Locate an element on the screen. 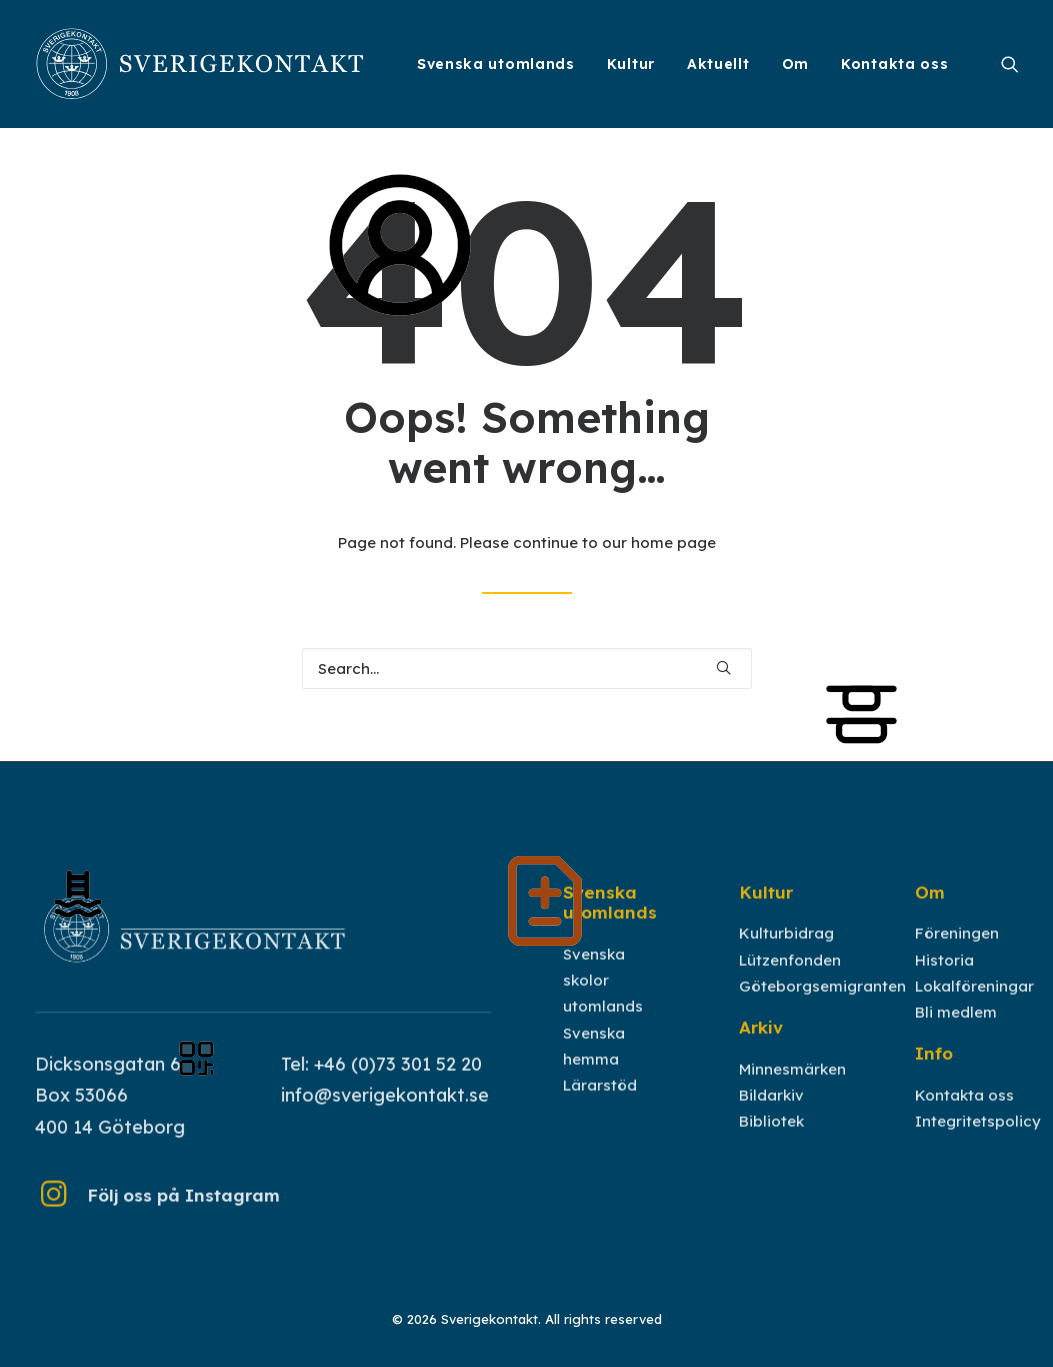  align objects to the top edge with vertical distribution is located at coordinates (861, 714).